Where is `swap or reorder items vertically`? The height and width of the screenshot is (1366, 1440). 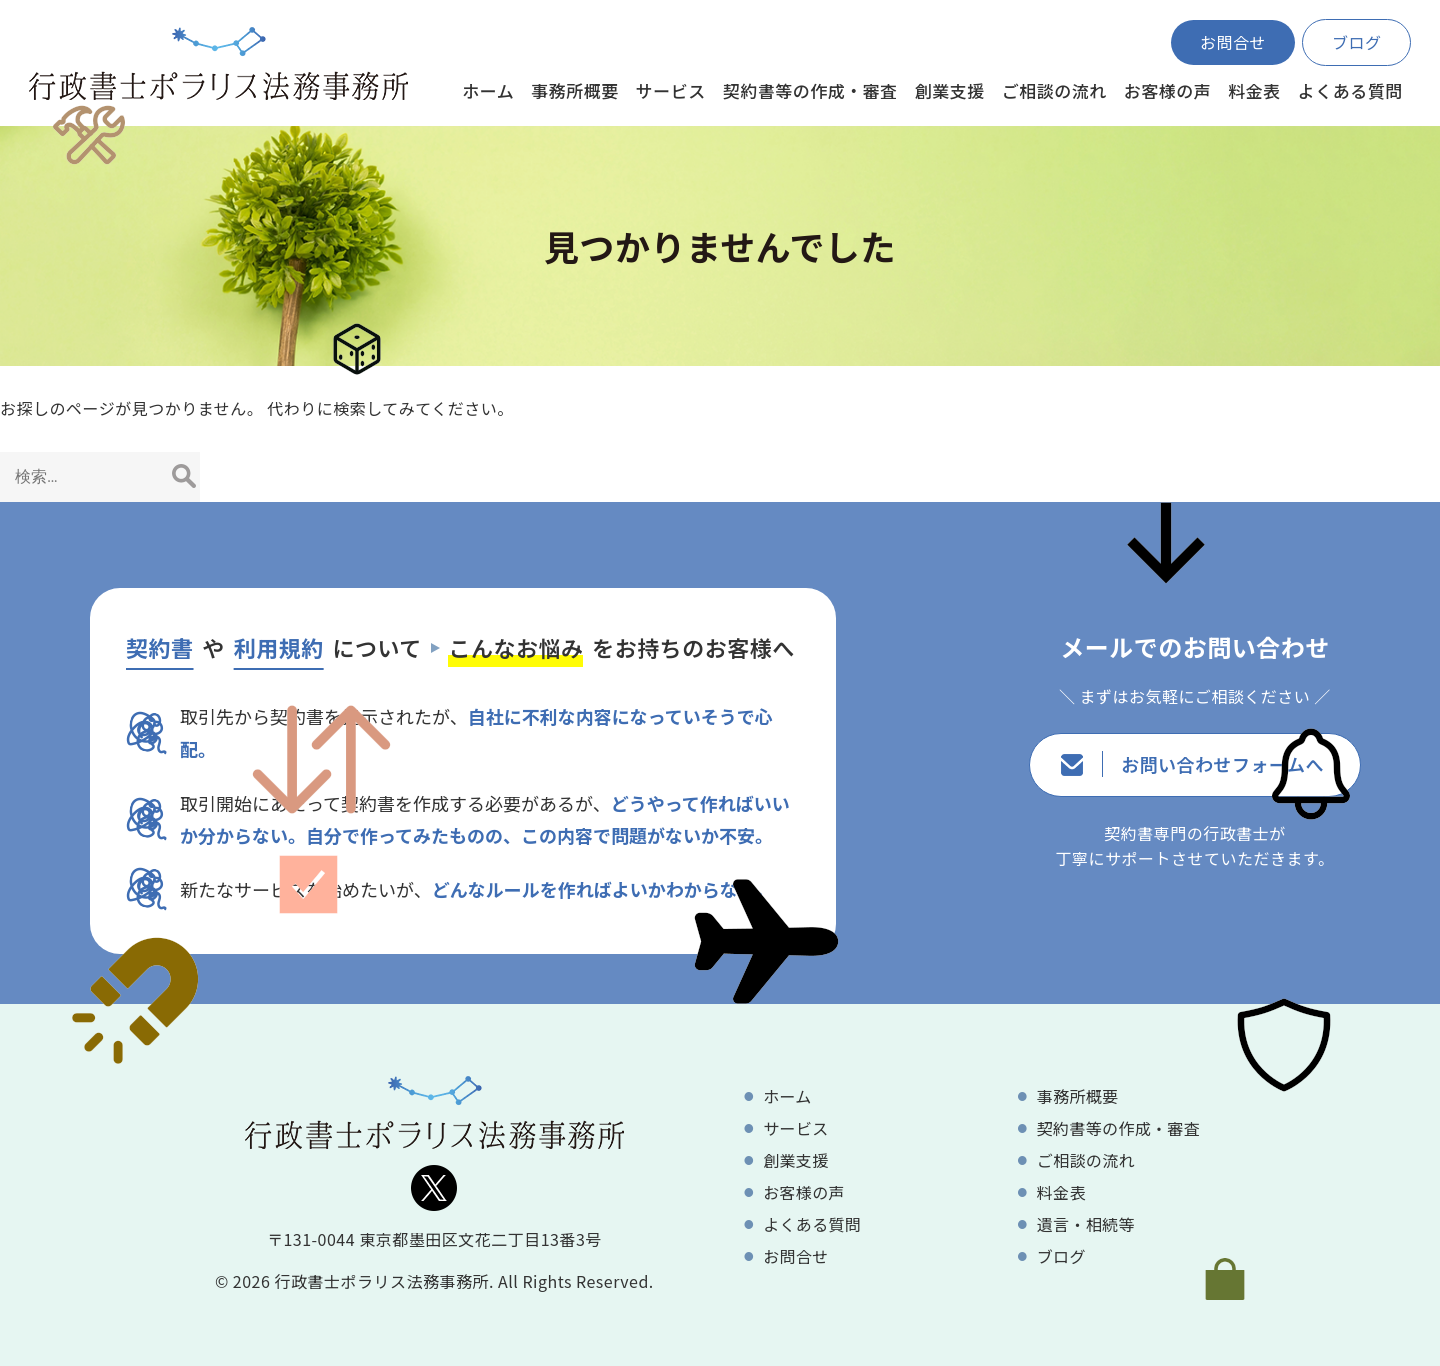 swap or reorder items vertically is located at coordinates (321, 759).